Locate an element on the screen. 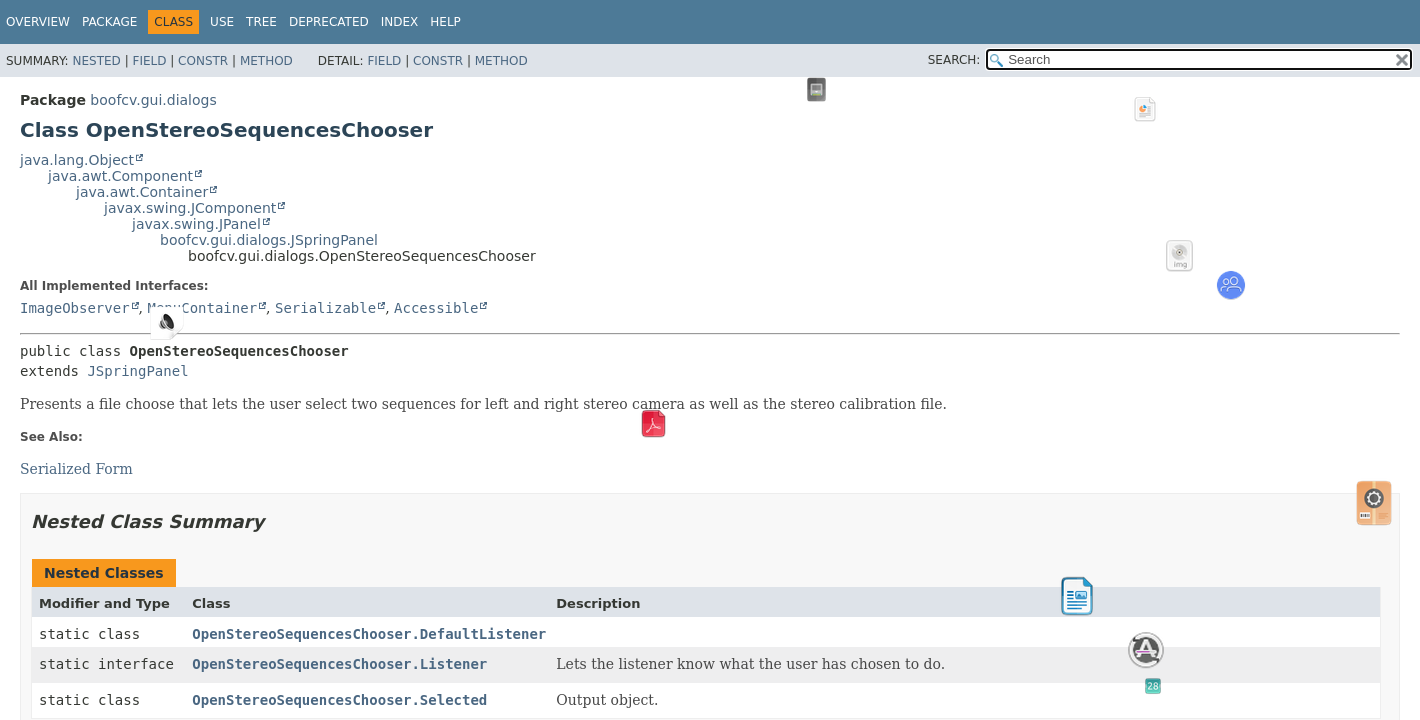  a sound clipping or audio snippet file is located at coordinates (167, 324).